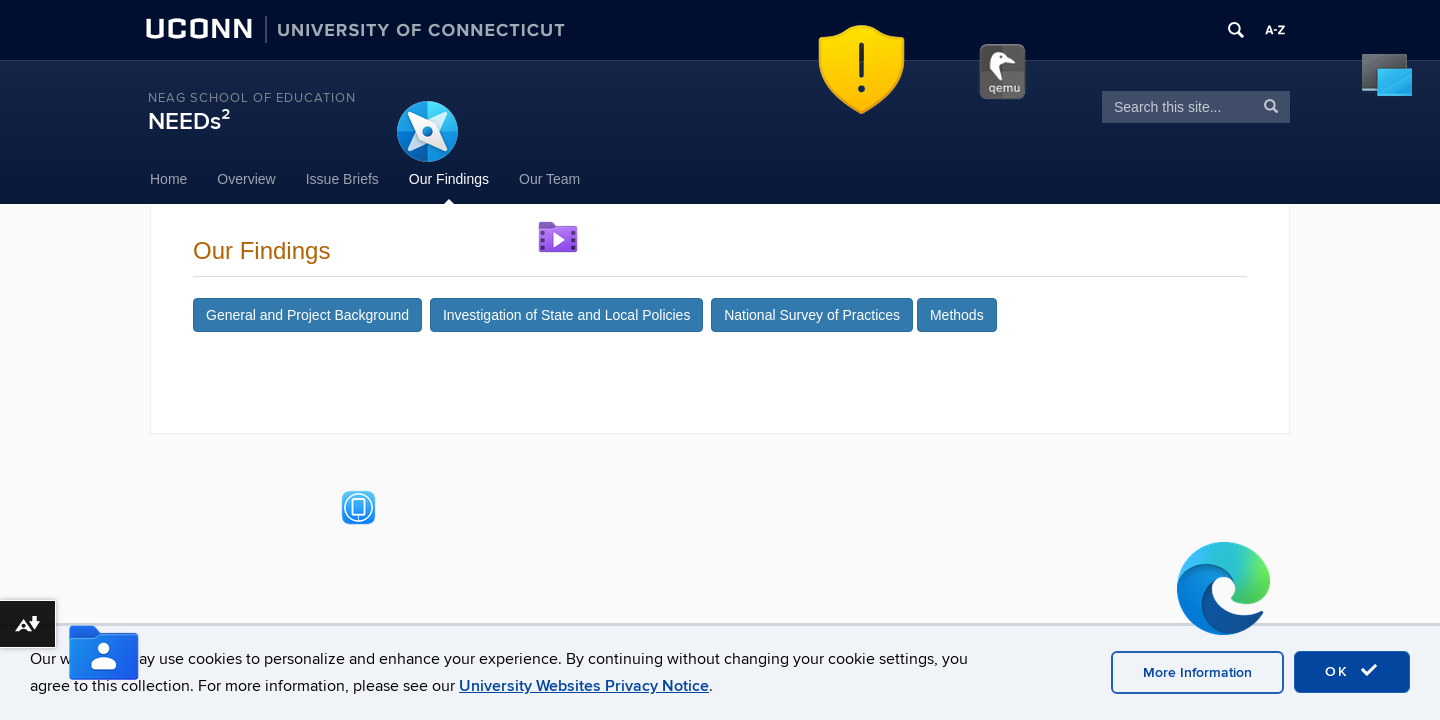 The width and height of the screenshot is (1440, 720). I want to click on open Microsoft Edge browser, so click(1223, 588).